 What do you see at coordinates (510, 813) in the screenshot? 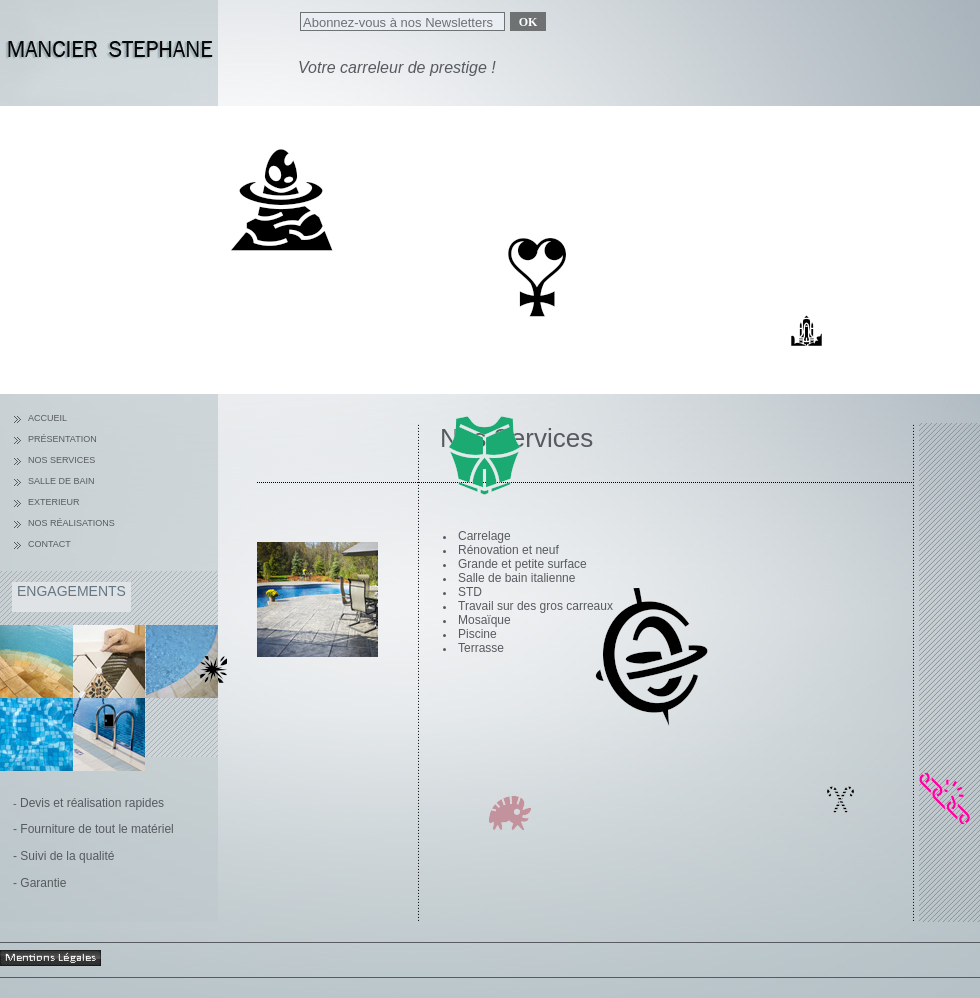
I see `select boar faction or clan emblem` at bounding box center [510, 813].